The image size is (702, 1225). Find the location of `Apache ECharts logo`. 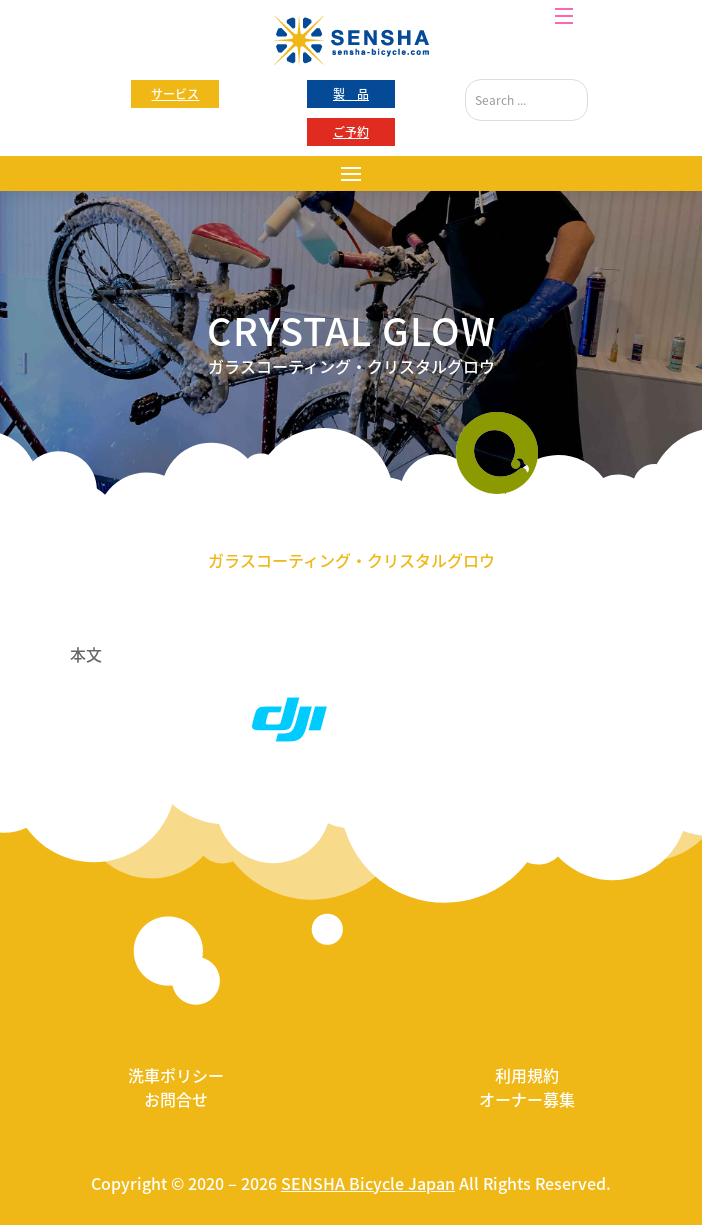

Apache ECharts logo is located at coordinates (497, 453).